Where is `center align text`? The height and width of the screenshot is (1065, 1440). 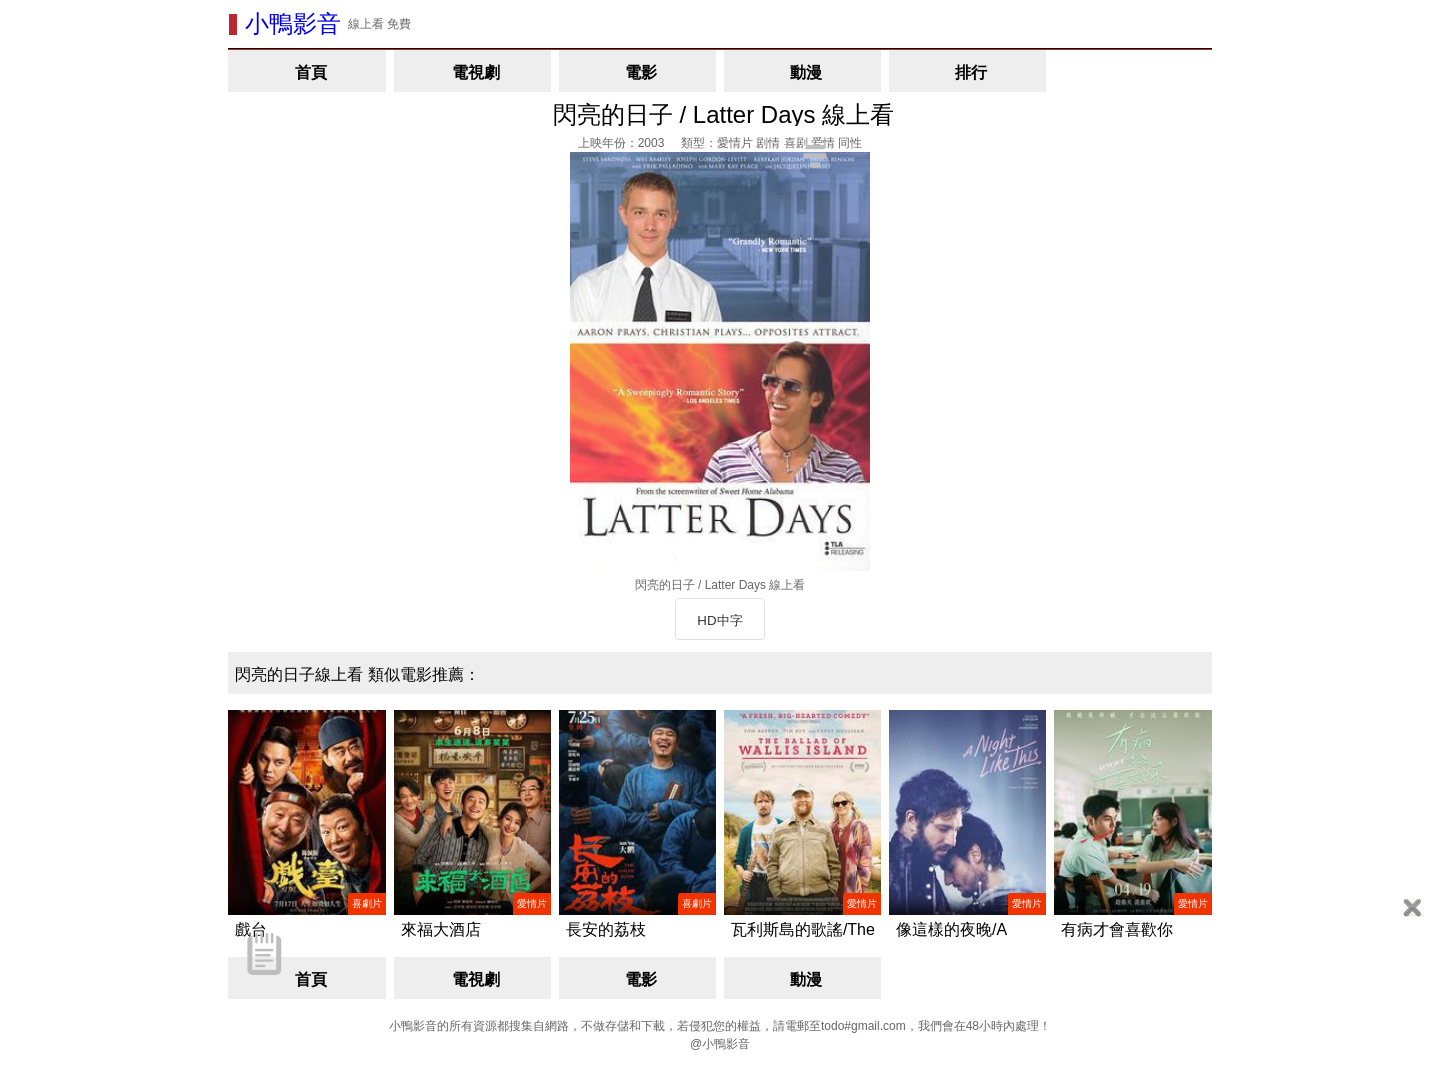
center align text is located at coordinates (815, 156).